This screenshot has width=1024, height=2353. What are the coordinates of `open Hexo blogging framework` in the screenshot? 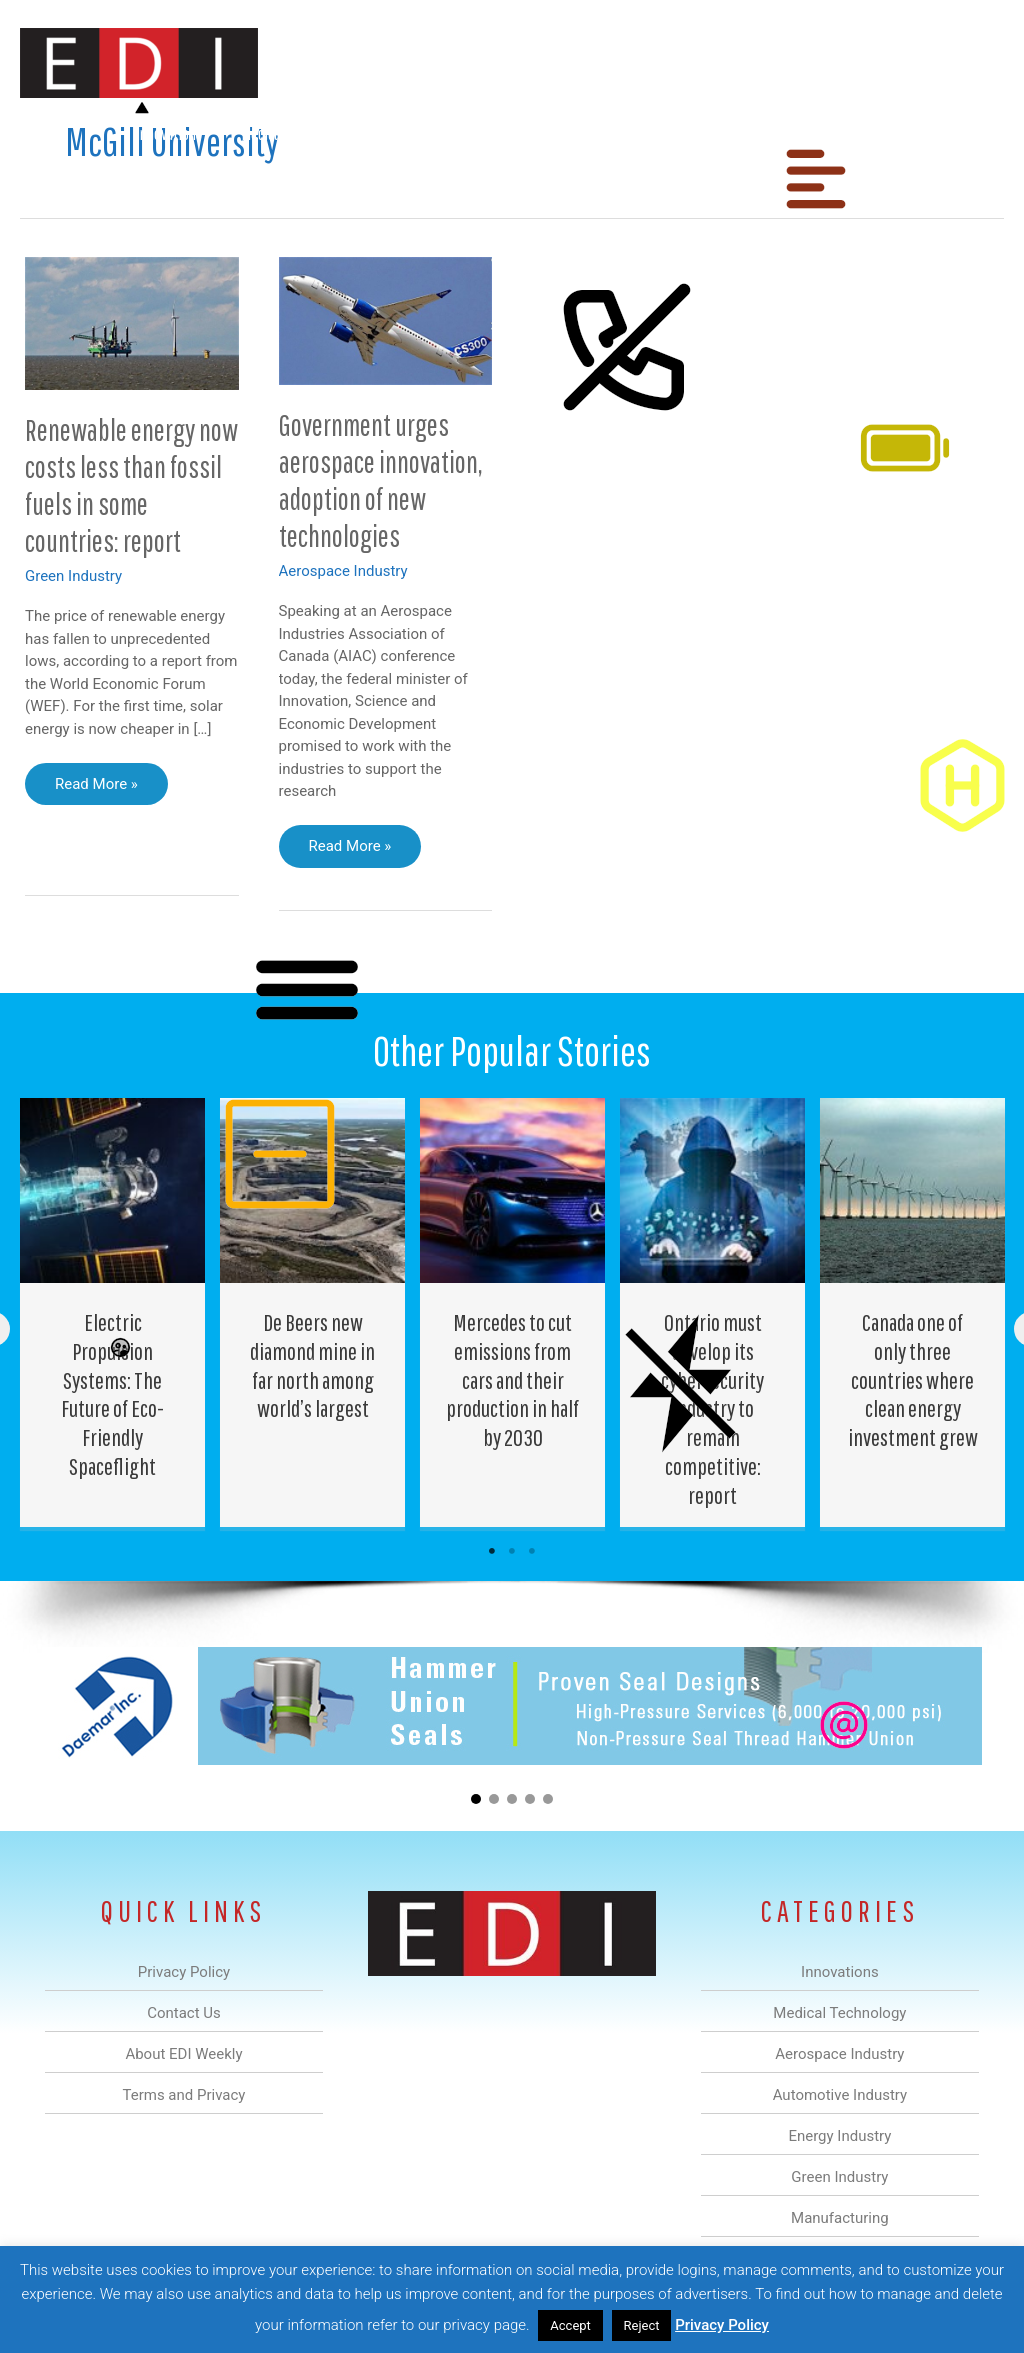 It's located at (962, 785).